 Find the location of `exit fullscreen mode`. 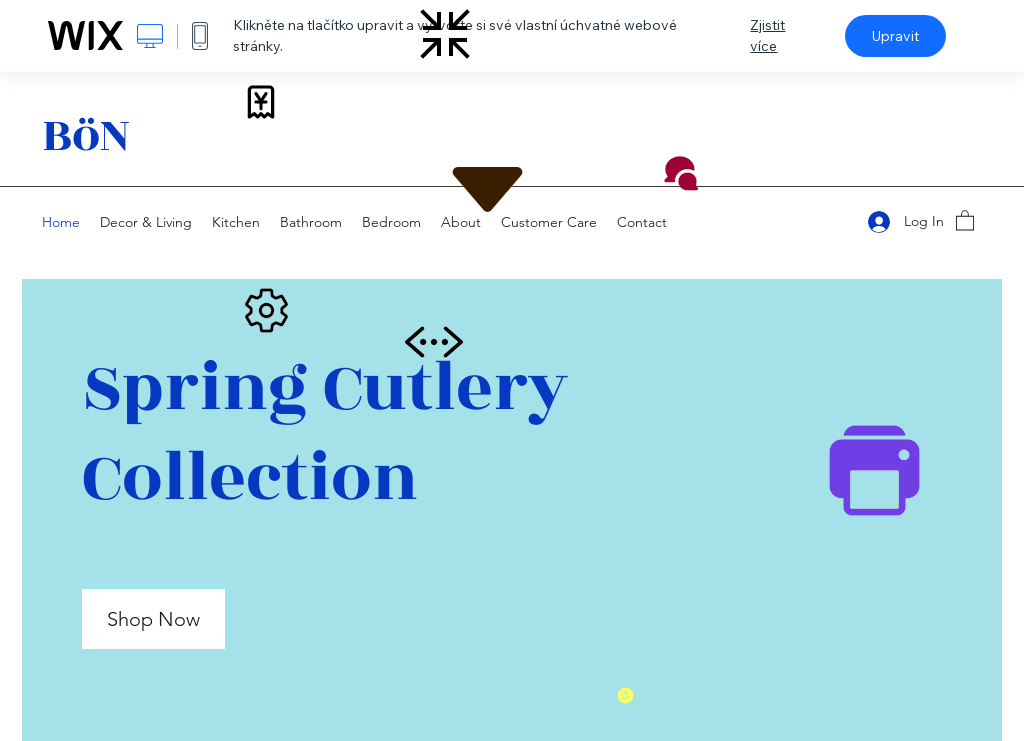

exit fullscreen mode is located at coordinates (445, 34).